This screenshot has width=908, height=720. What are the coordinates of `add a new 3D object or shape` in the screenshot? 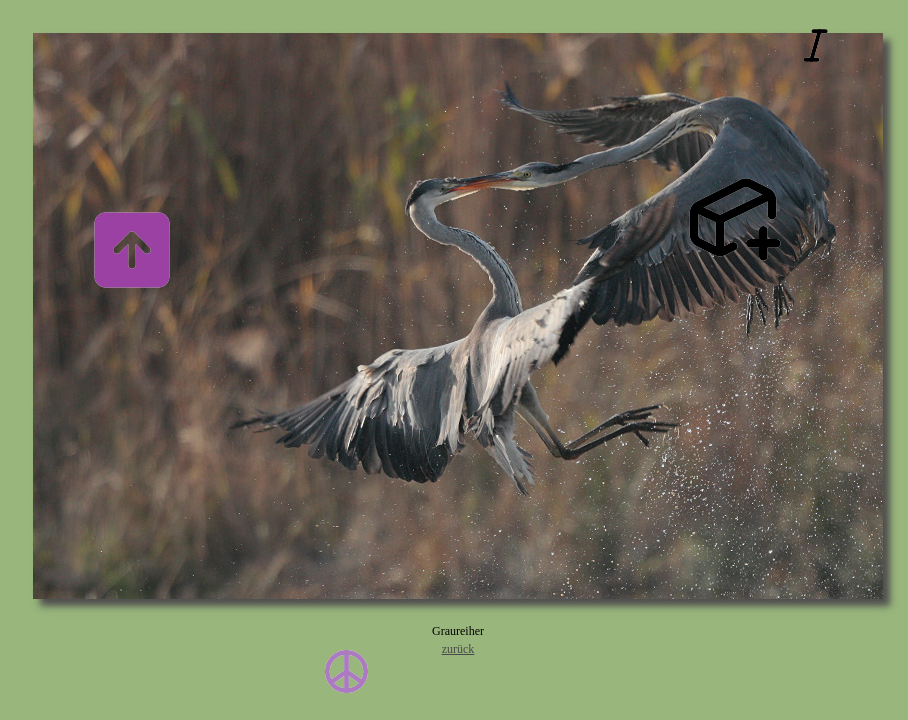 It's located at (733, 213).